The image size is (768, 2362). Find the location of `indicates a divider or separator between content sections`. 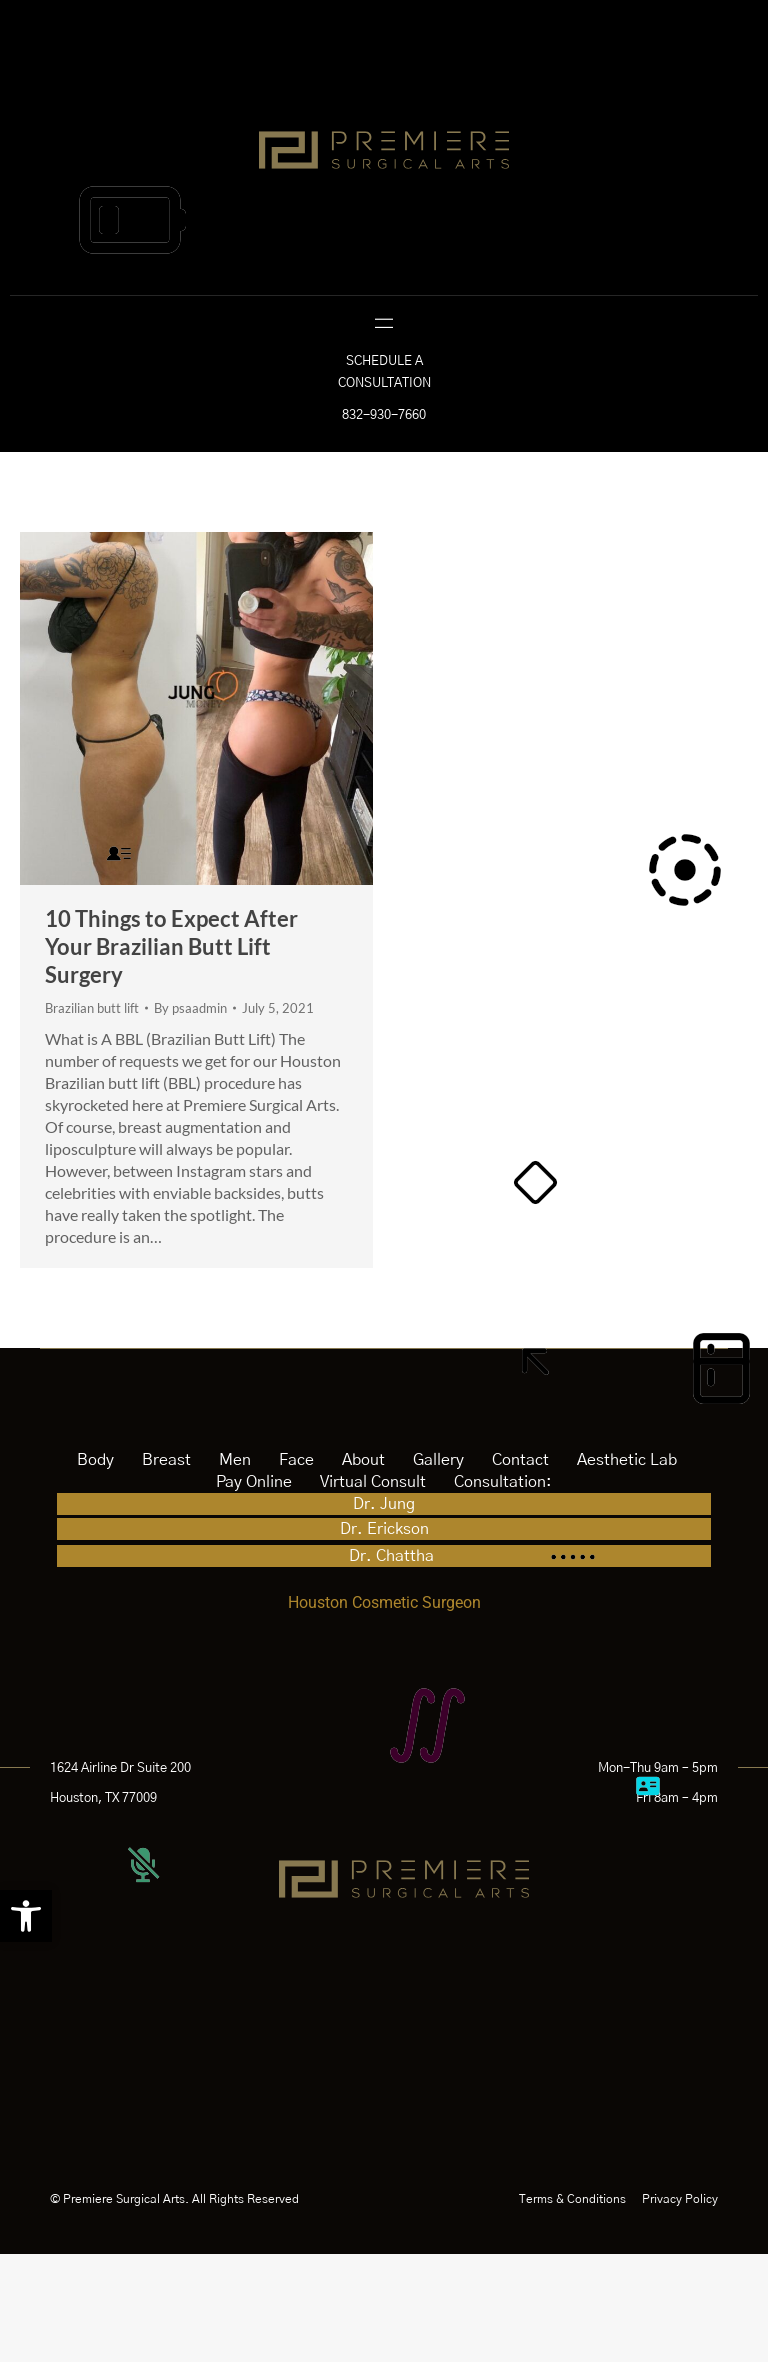

indicates a divider or separator between content sections is located at coordinates (573, 1557).